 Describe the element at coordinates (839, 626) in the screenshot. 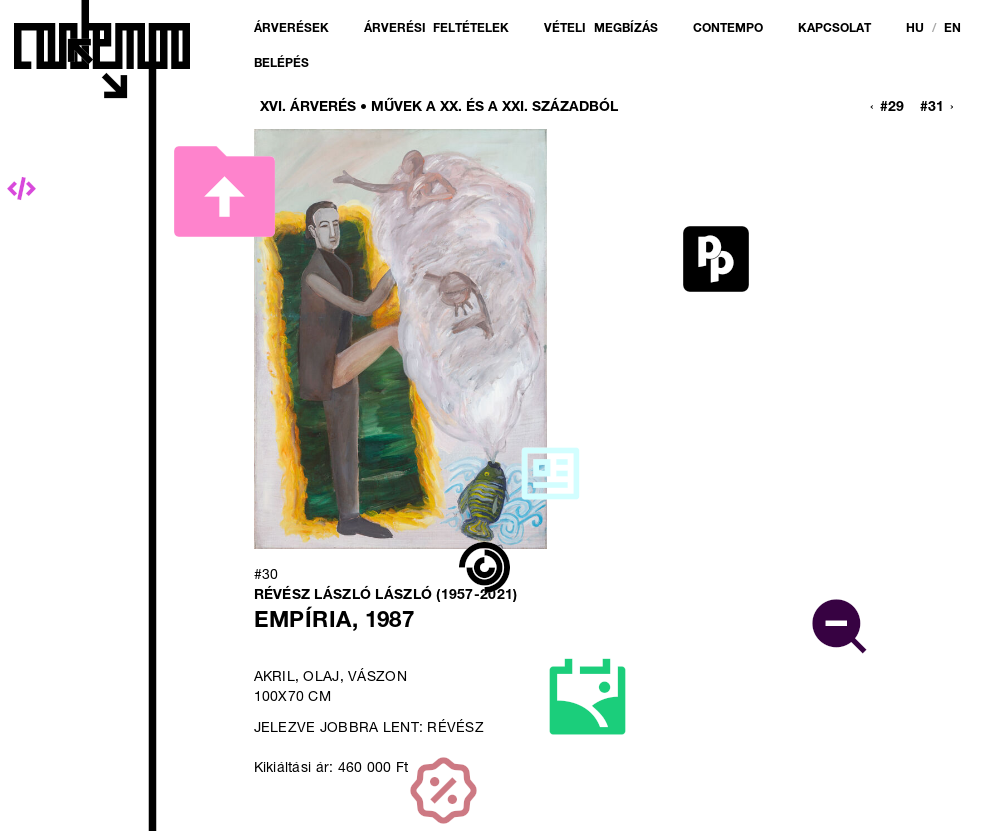

I see `zoom out to see more content` at that location.